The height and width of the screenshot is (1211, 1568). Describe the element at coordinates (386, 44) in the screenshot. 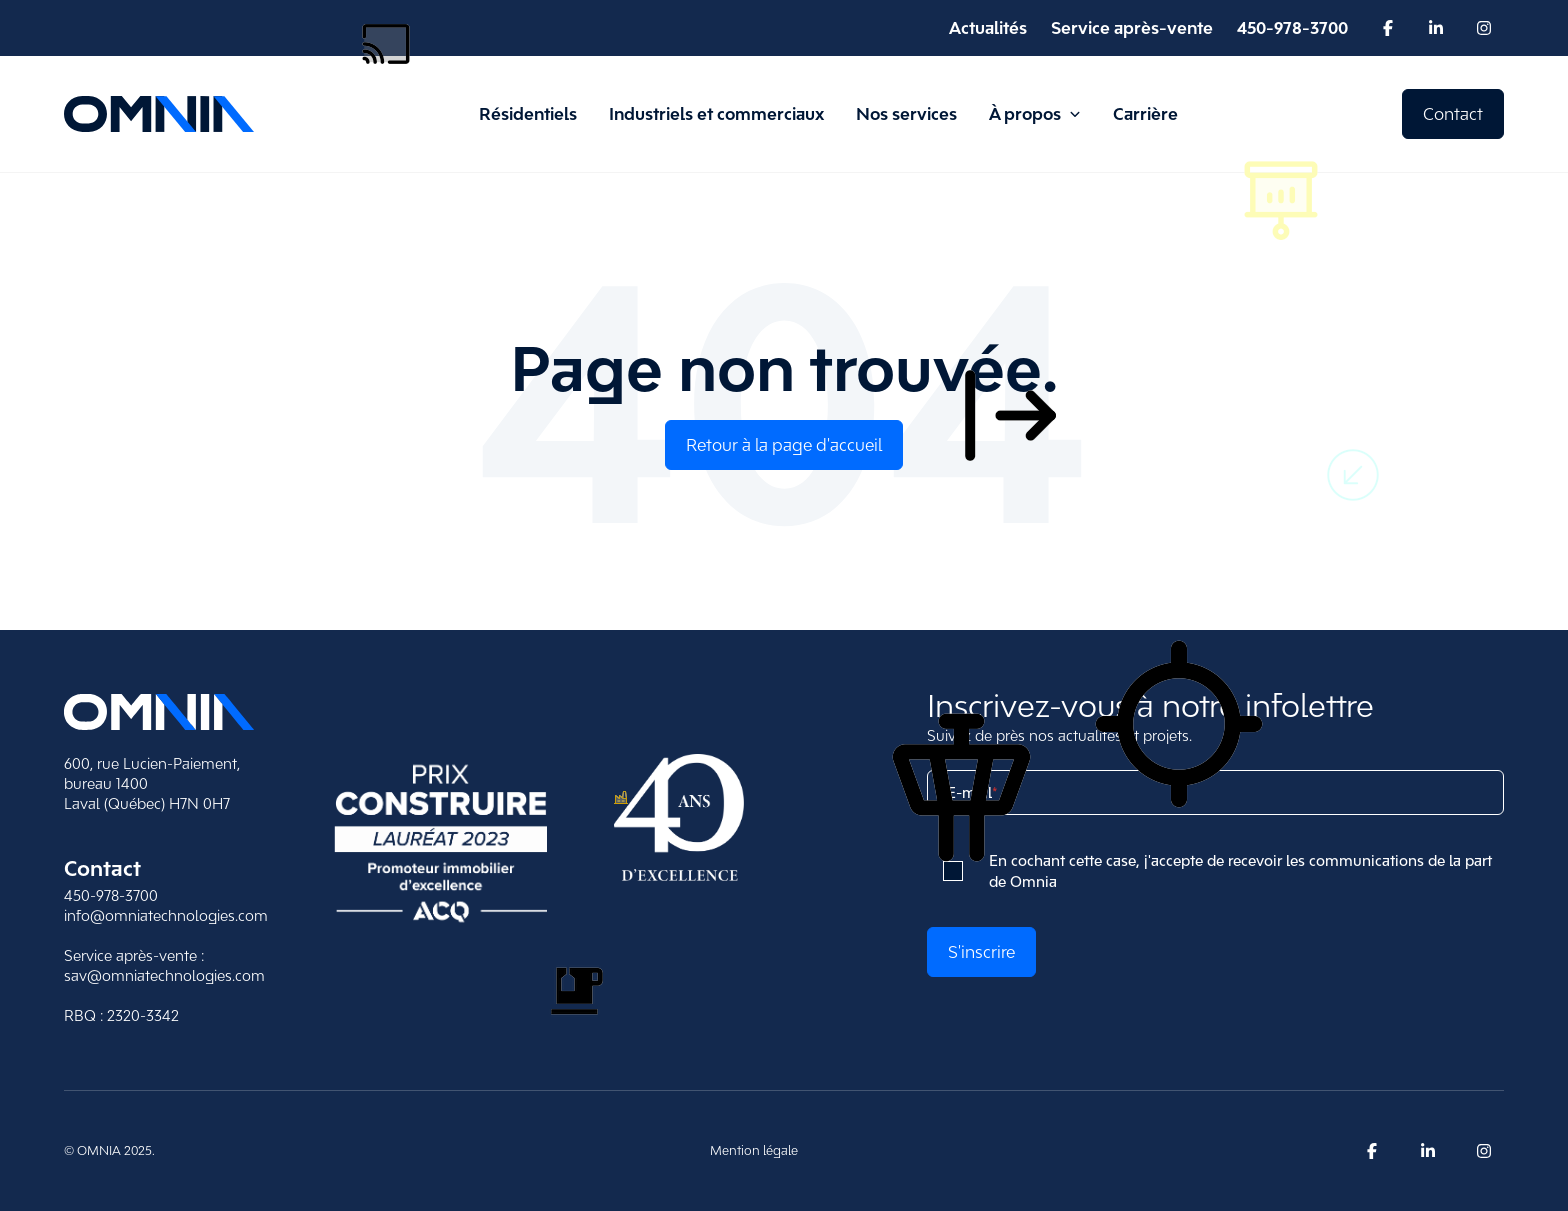

I see `cast your screen to another device` at that location.